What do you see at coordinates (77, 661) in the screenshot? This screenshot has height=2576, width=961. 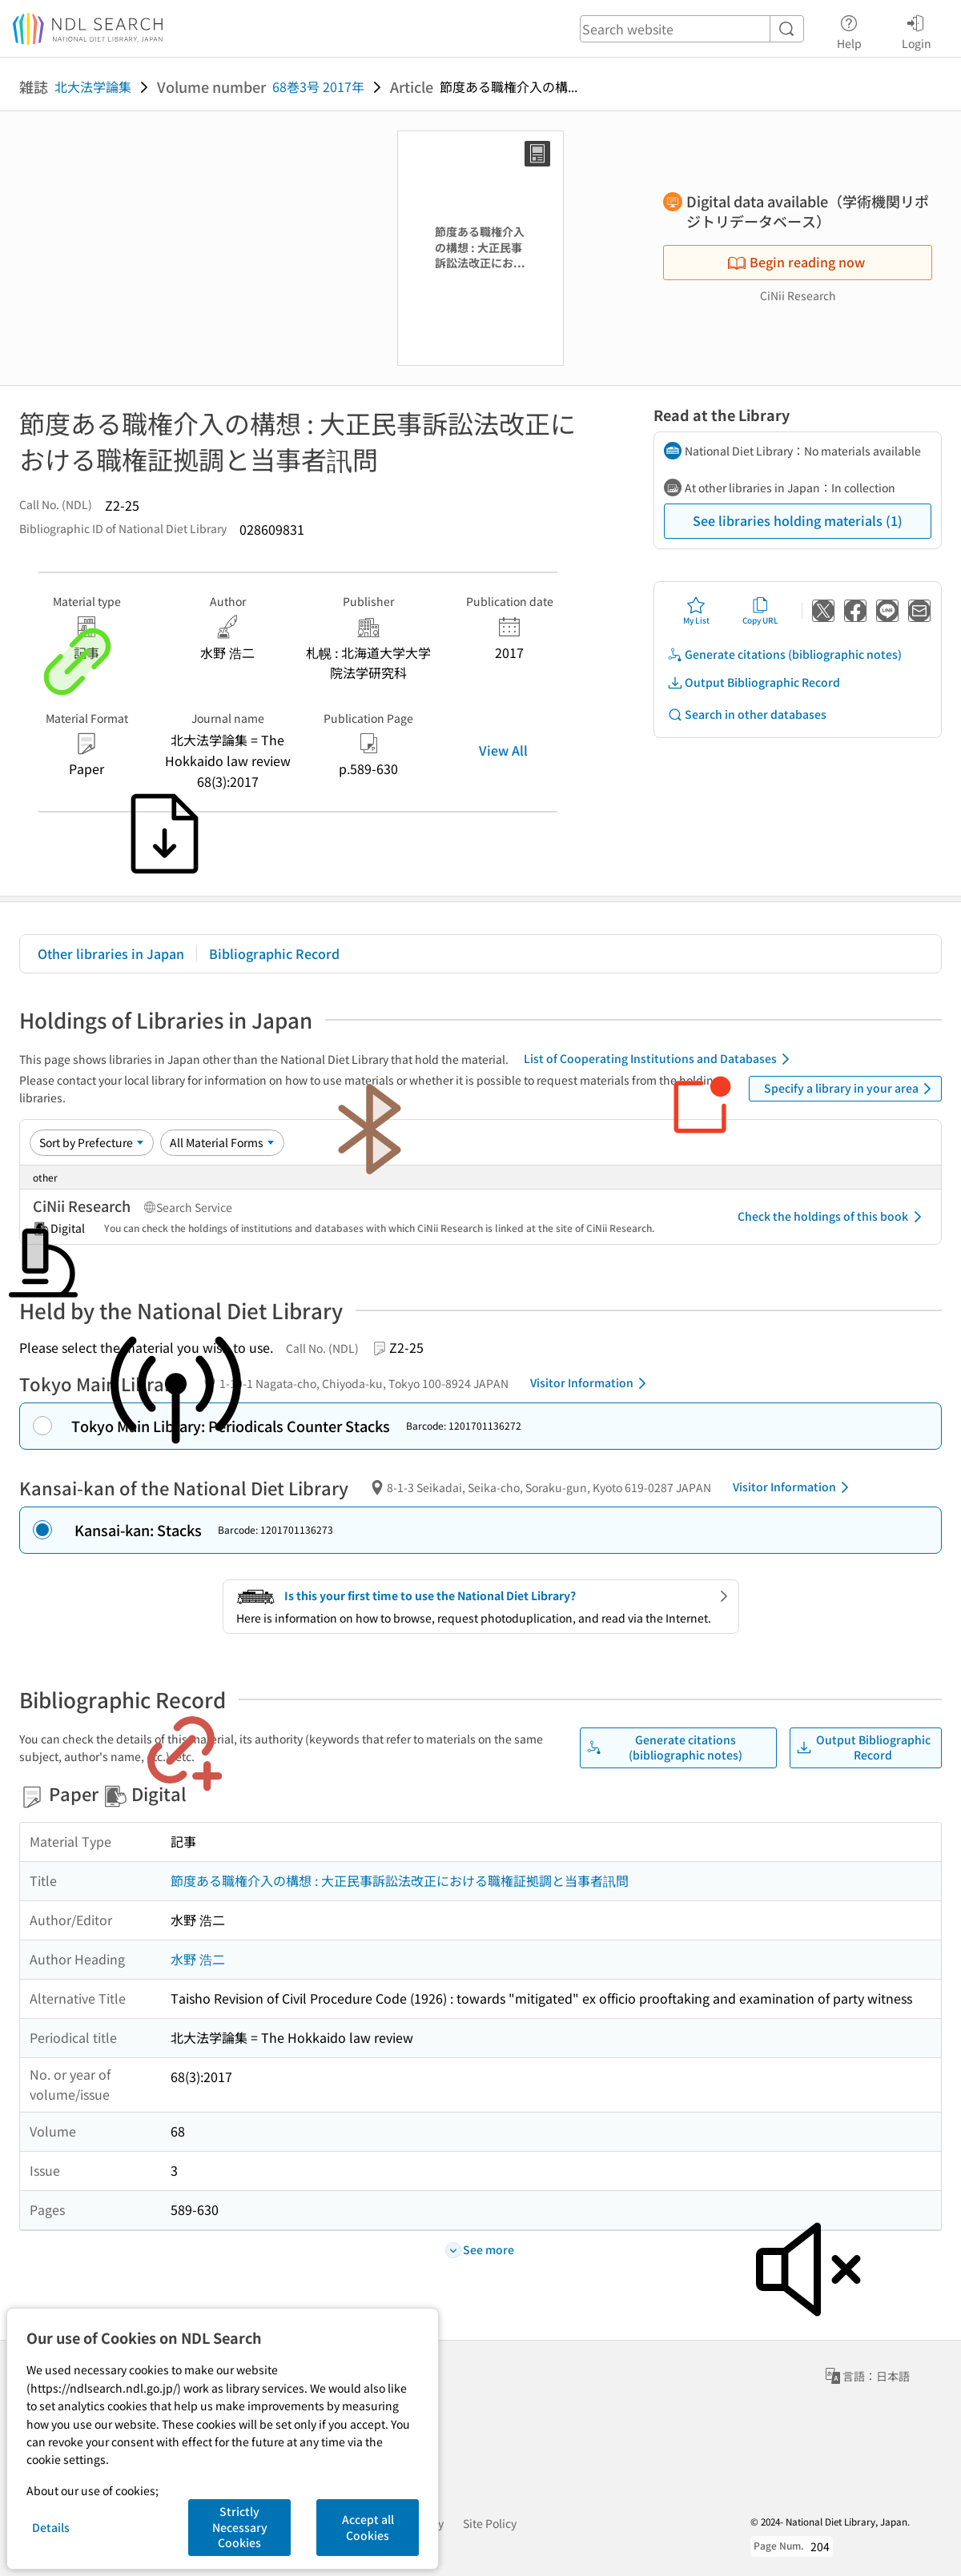 I see `copy link to clipboard` at bounding box center [77, 661].